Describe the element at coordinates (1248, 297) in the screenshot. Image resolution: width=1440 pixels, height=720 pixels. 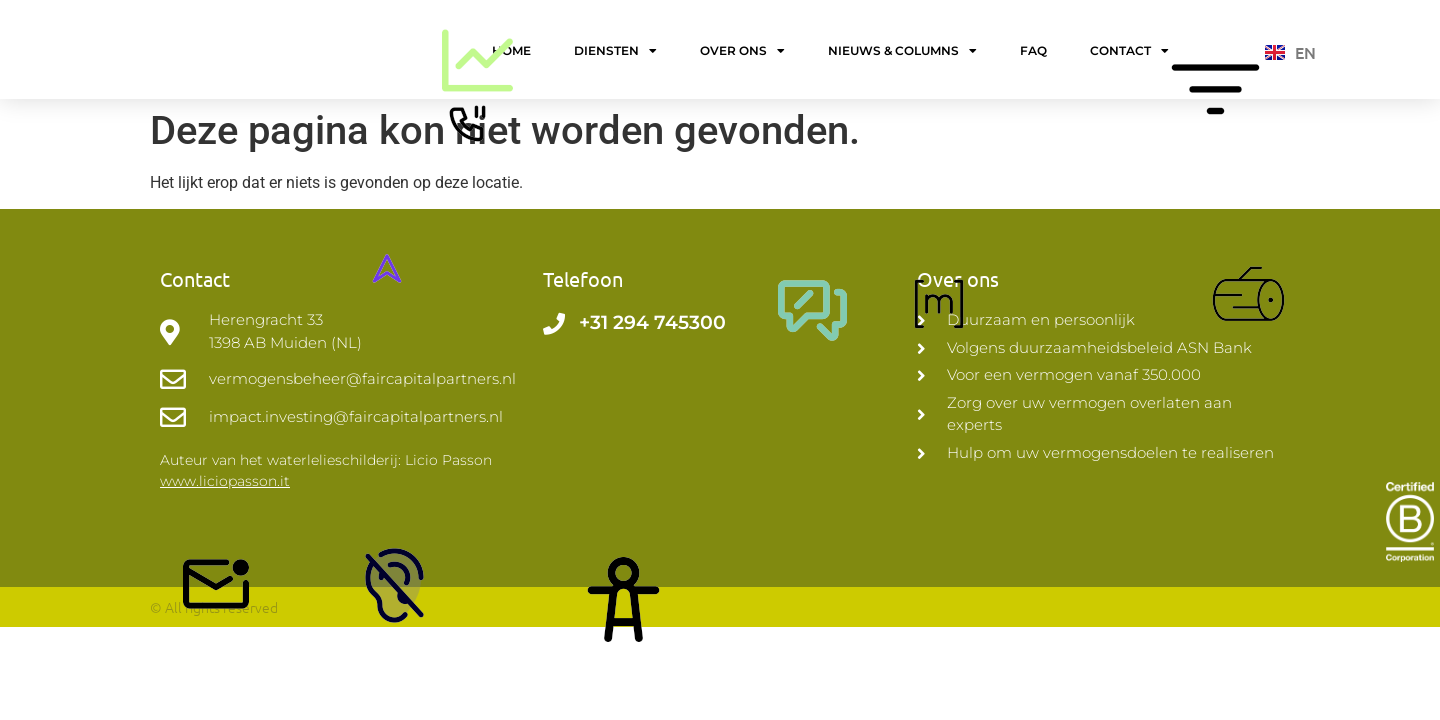
I see `view activity log or event history` at that location.